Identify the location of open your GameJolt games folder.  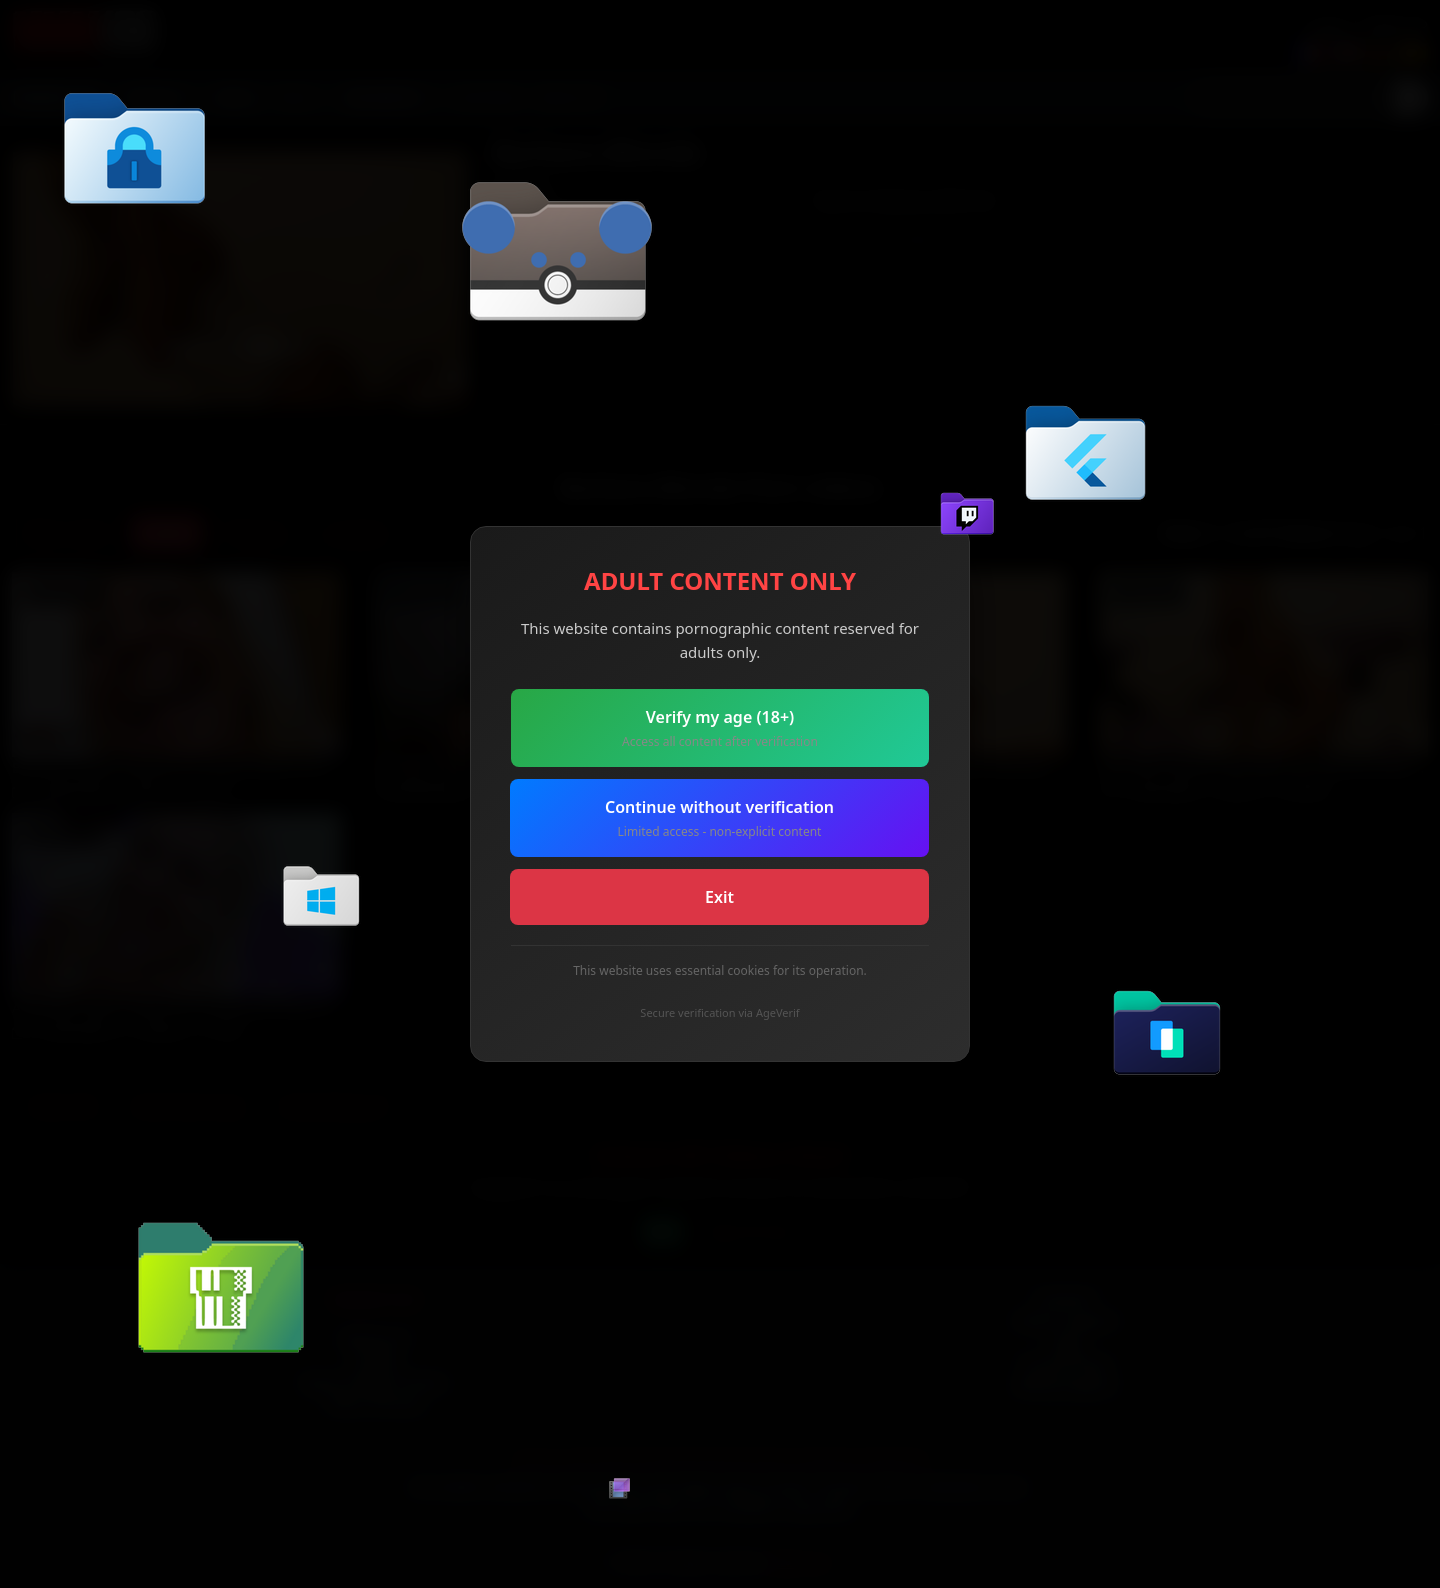
(221, 1292).